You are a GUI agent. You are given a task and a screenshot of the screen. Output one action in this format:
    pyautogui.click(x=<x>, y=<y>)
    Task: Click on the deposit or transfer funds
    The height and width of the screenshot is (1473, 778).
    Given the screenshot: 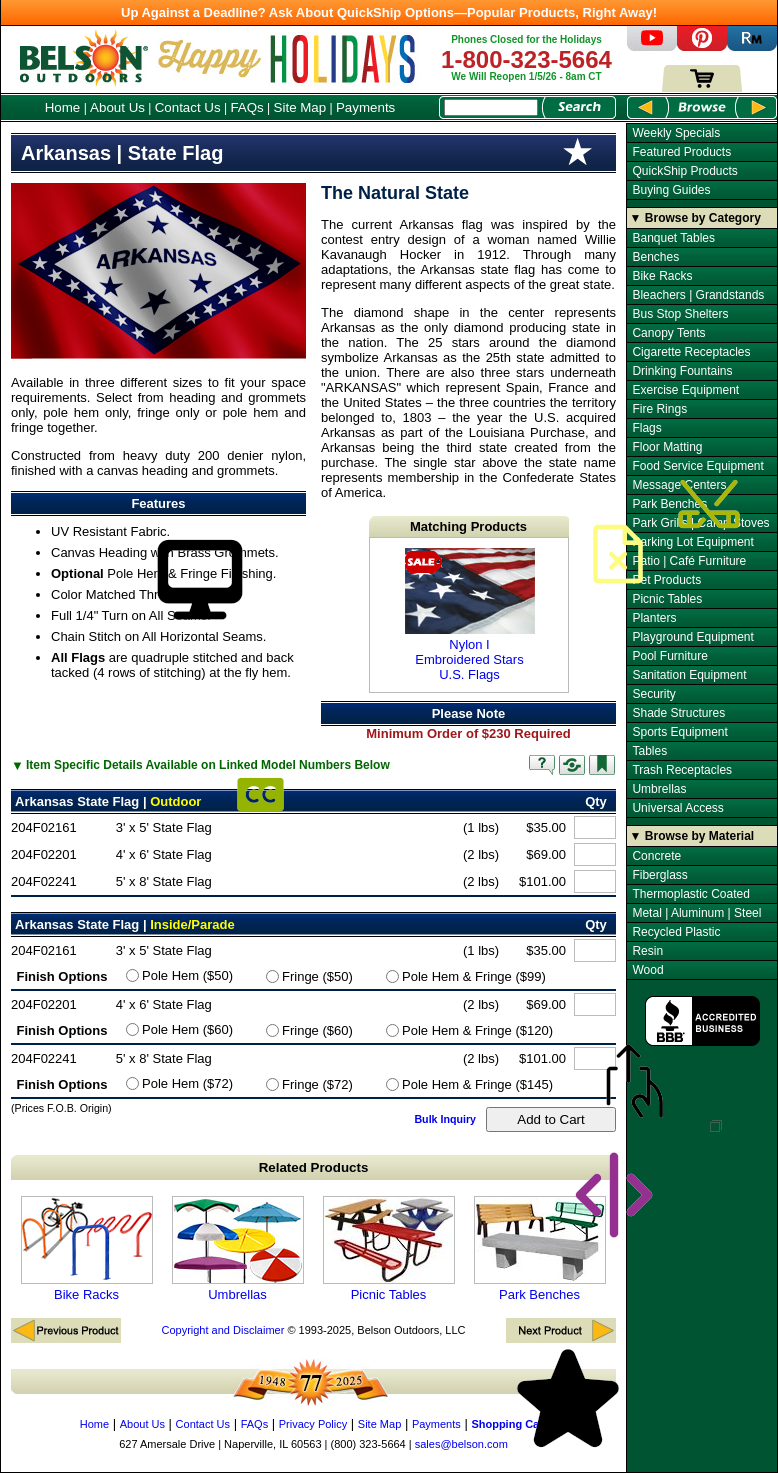 What is the action you would take?
    pyautogui.click(x=631, y=1081)
    